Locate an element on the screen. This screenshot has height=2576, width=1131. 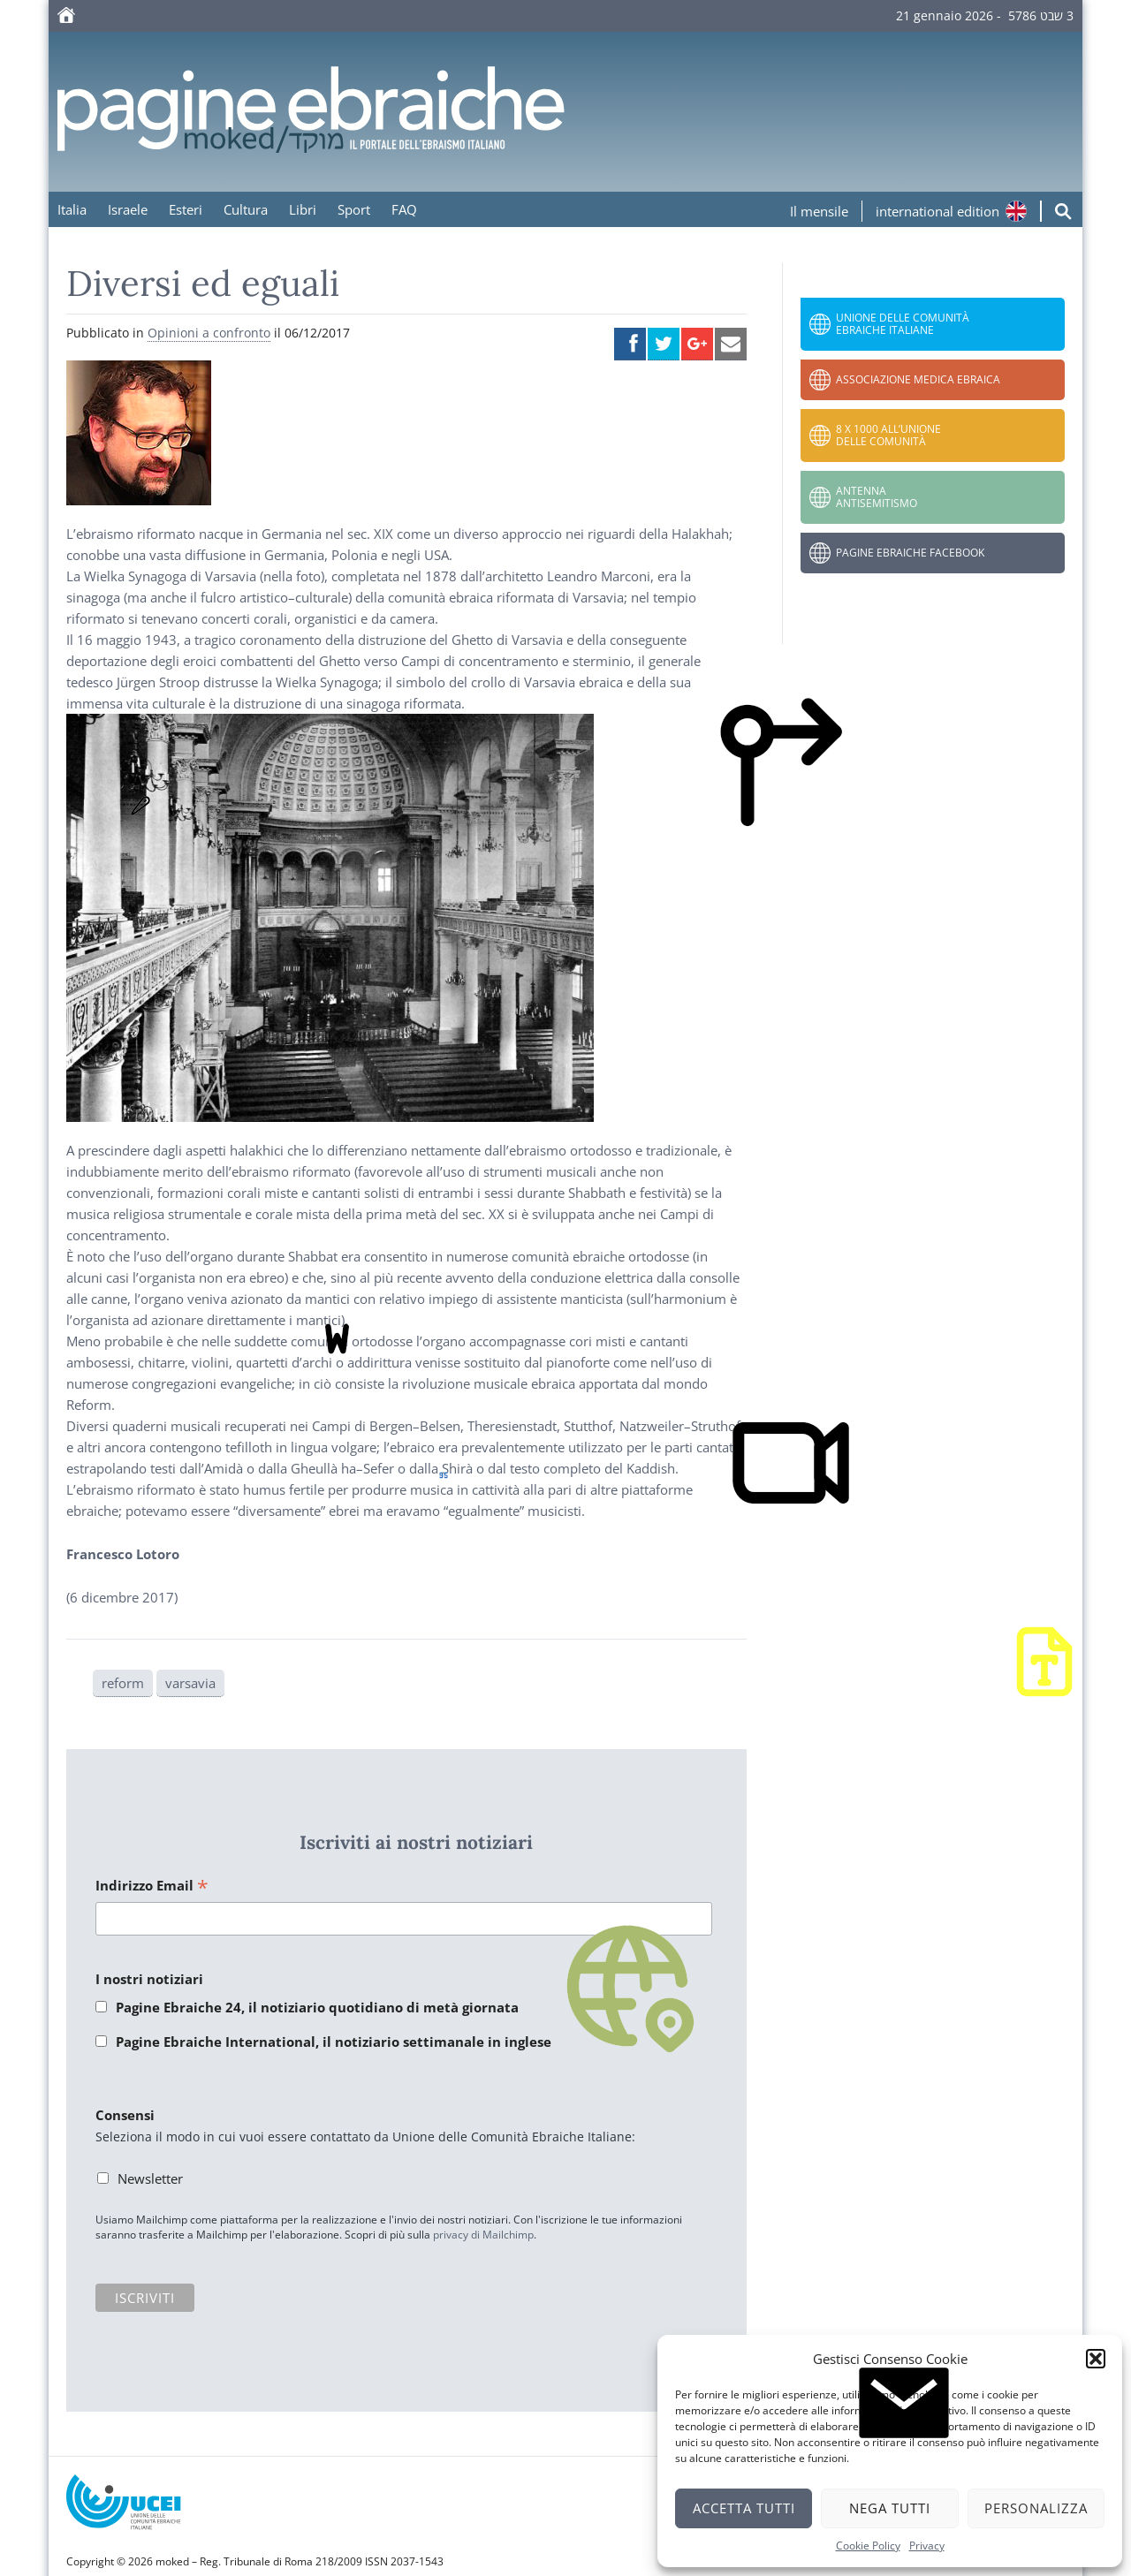
access sewing or tailoring tools is located at coordinates (140, 806).